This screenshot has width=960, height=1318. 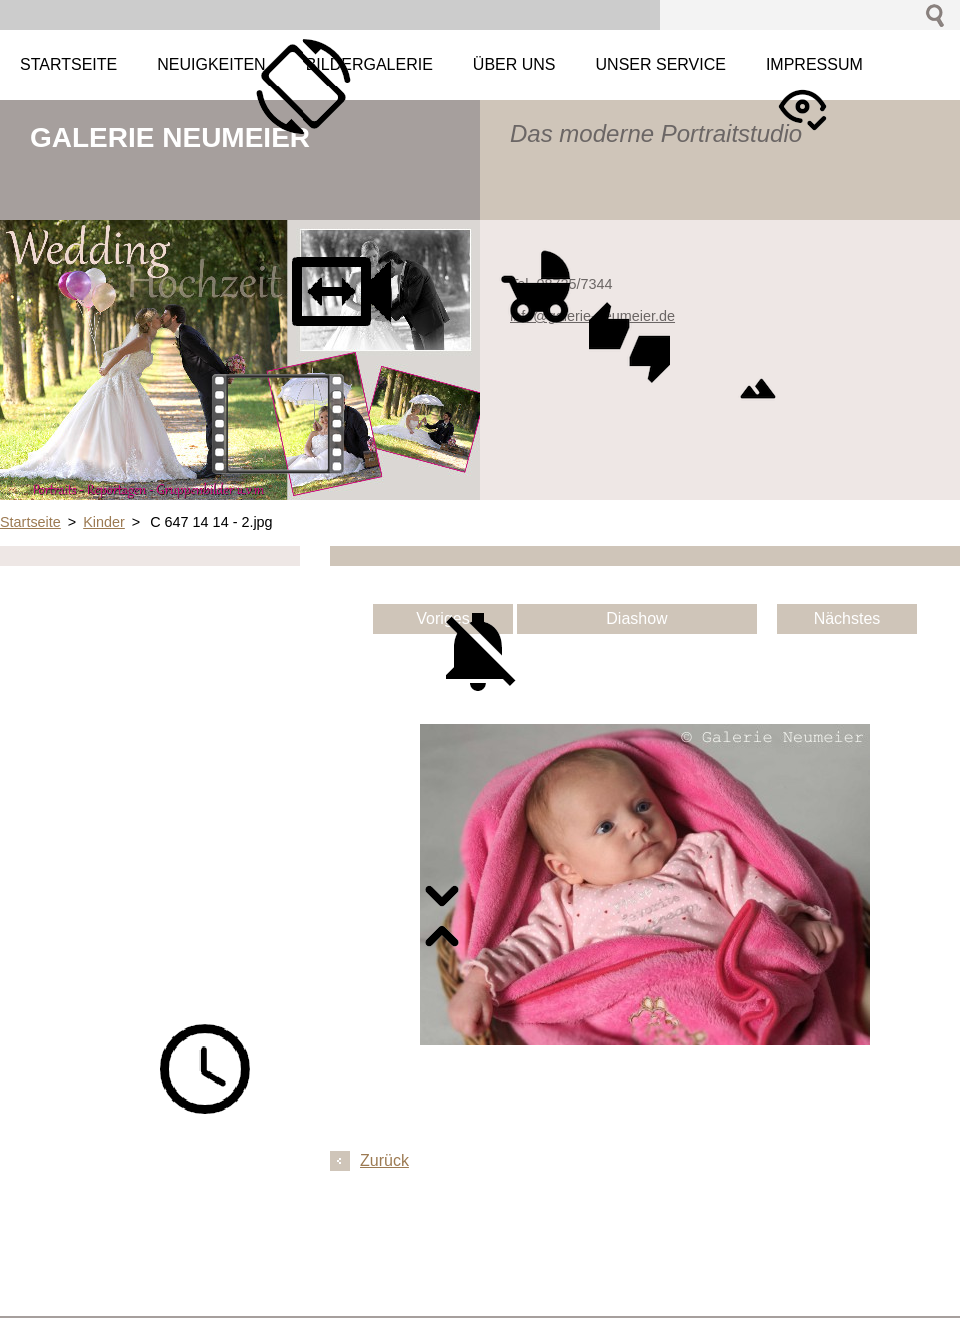 What do you see at coordinates (279, 440) in the screenshot?
I see `view video or film content` at bounding box center [279, 440].